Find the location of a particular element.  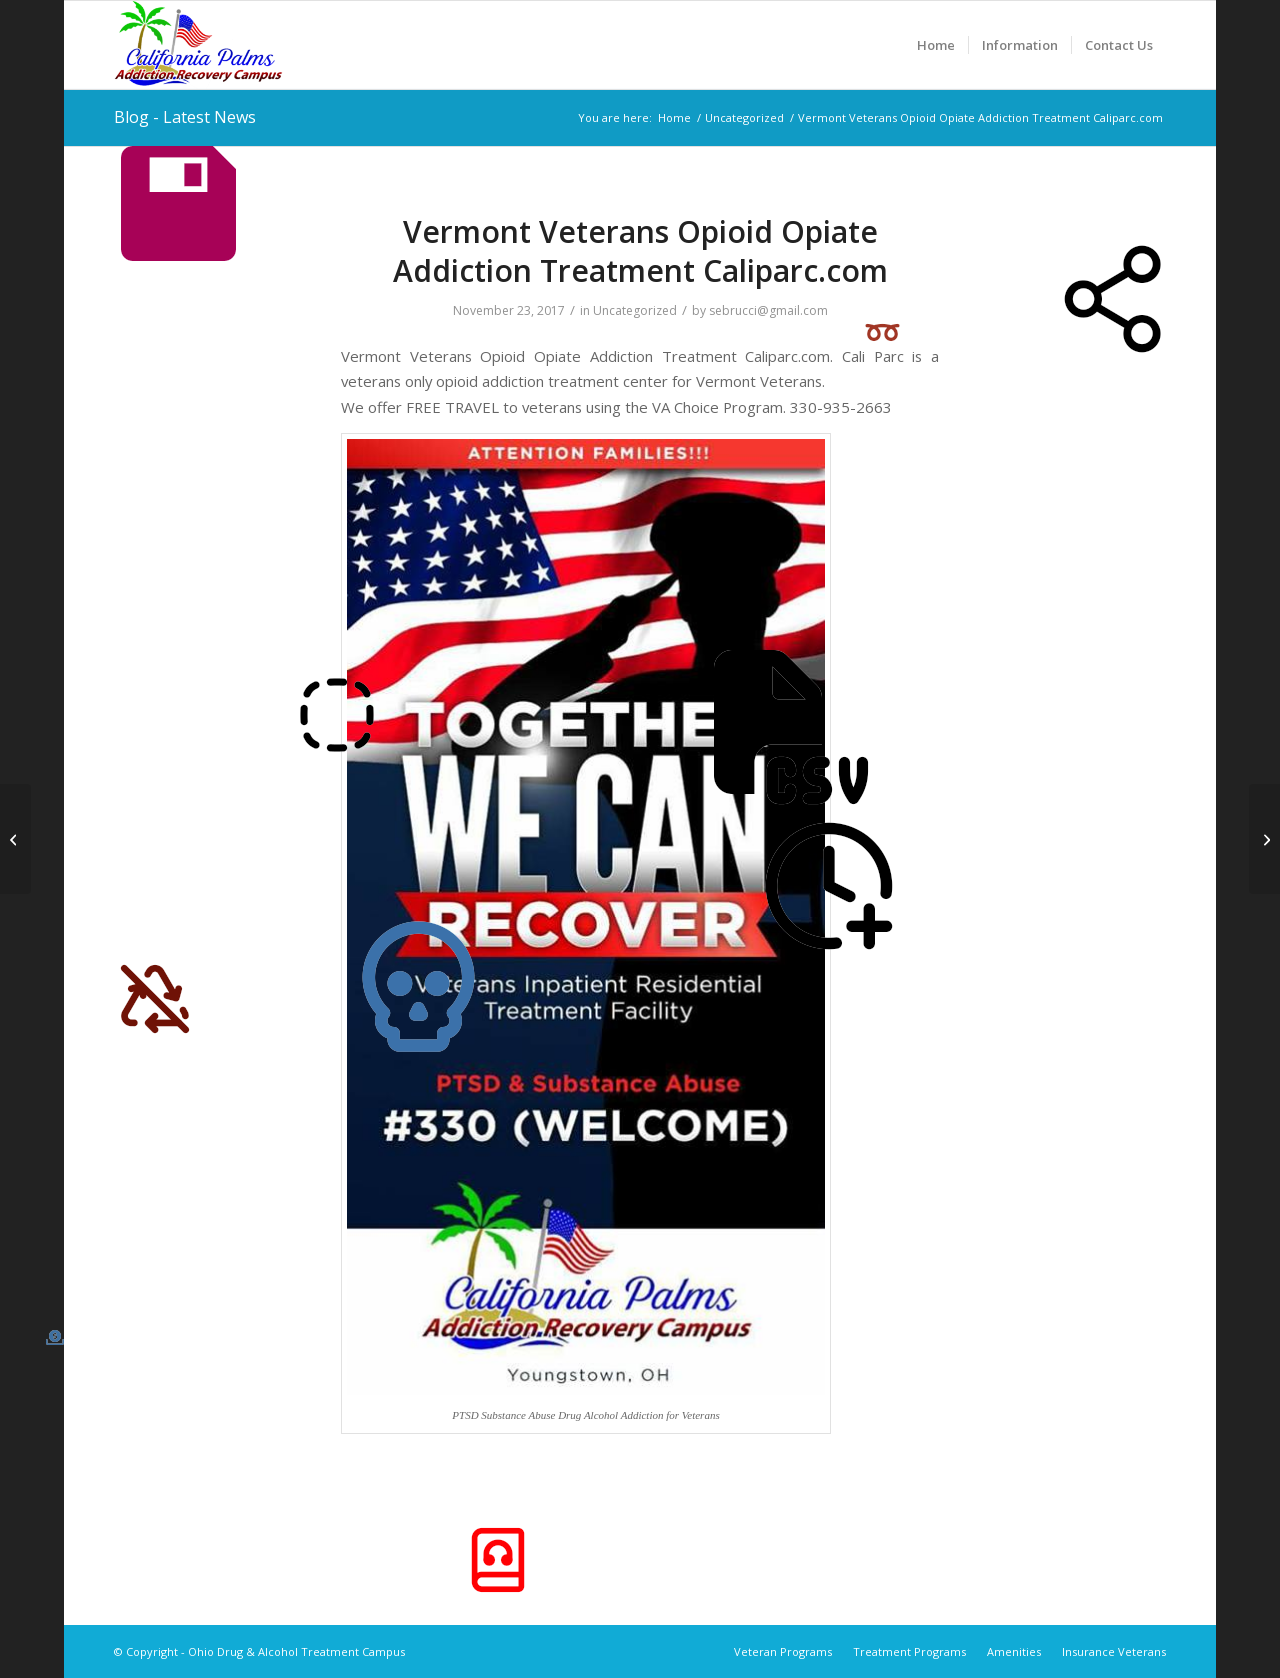

select or crop area with rounded corners is located at coordinates (337, 715).